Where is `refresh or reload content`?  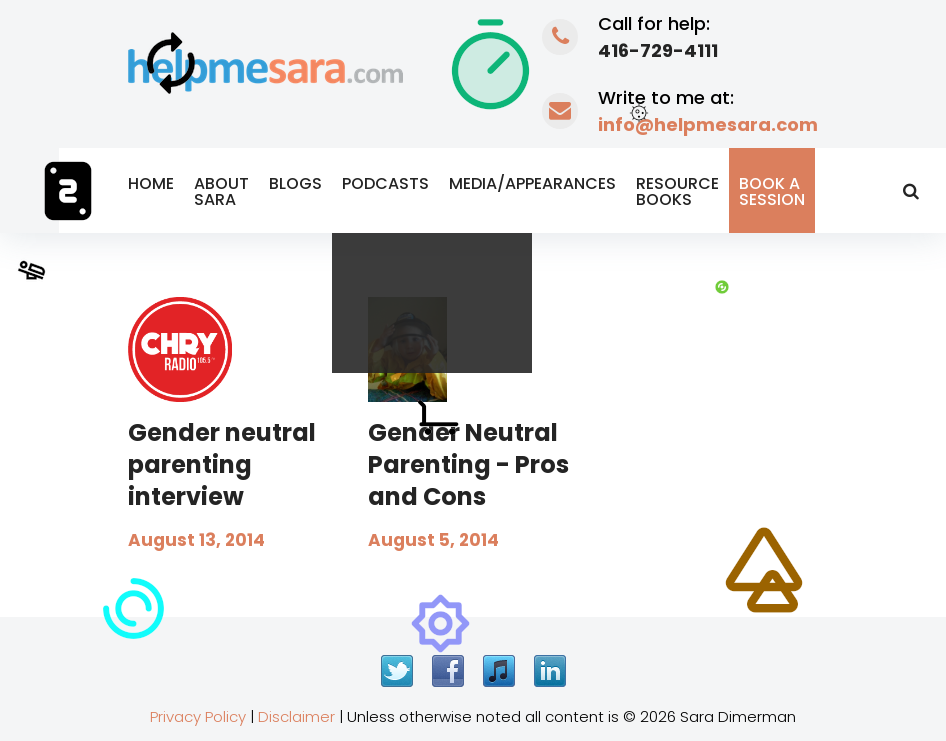
refresh or reload content is located at coordinates (171, 63).